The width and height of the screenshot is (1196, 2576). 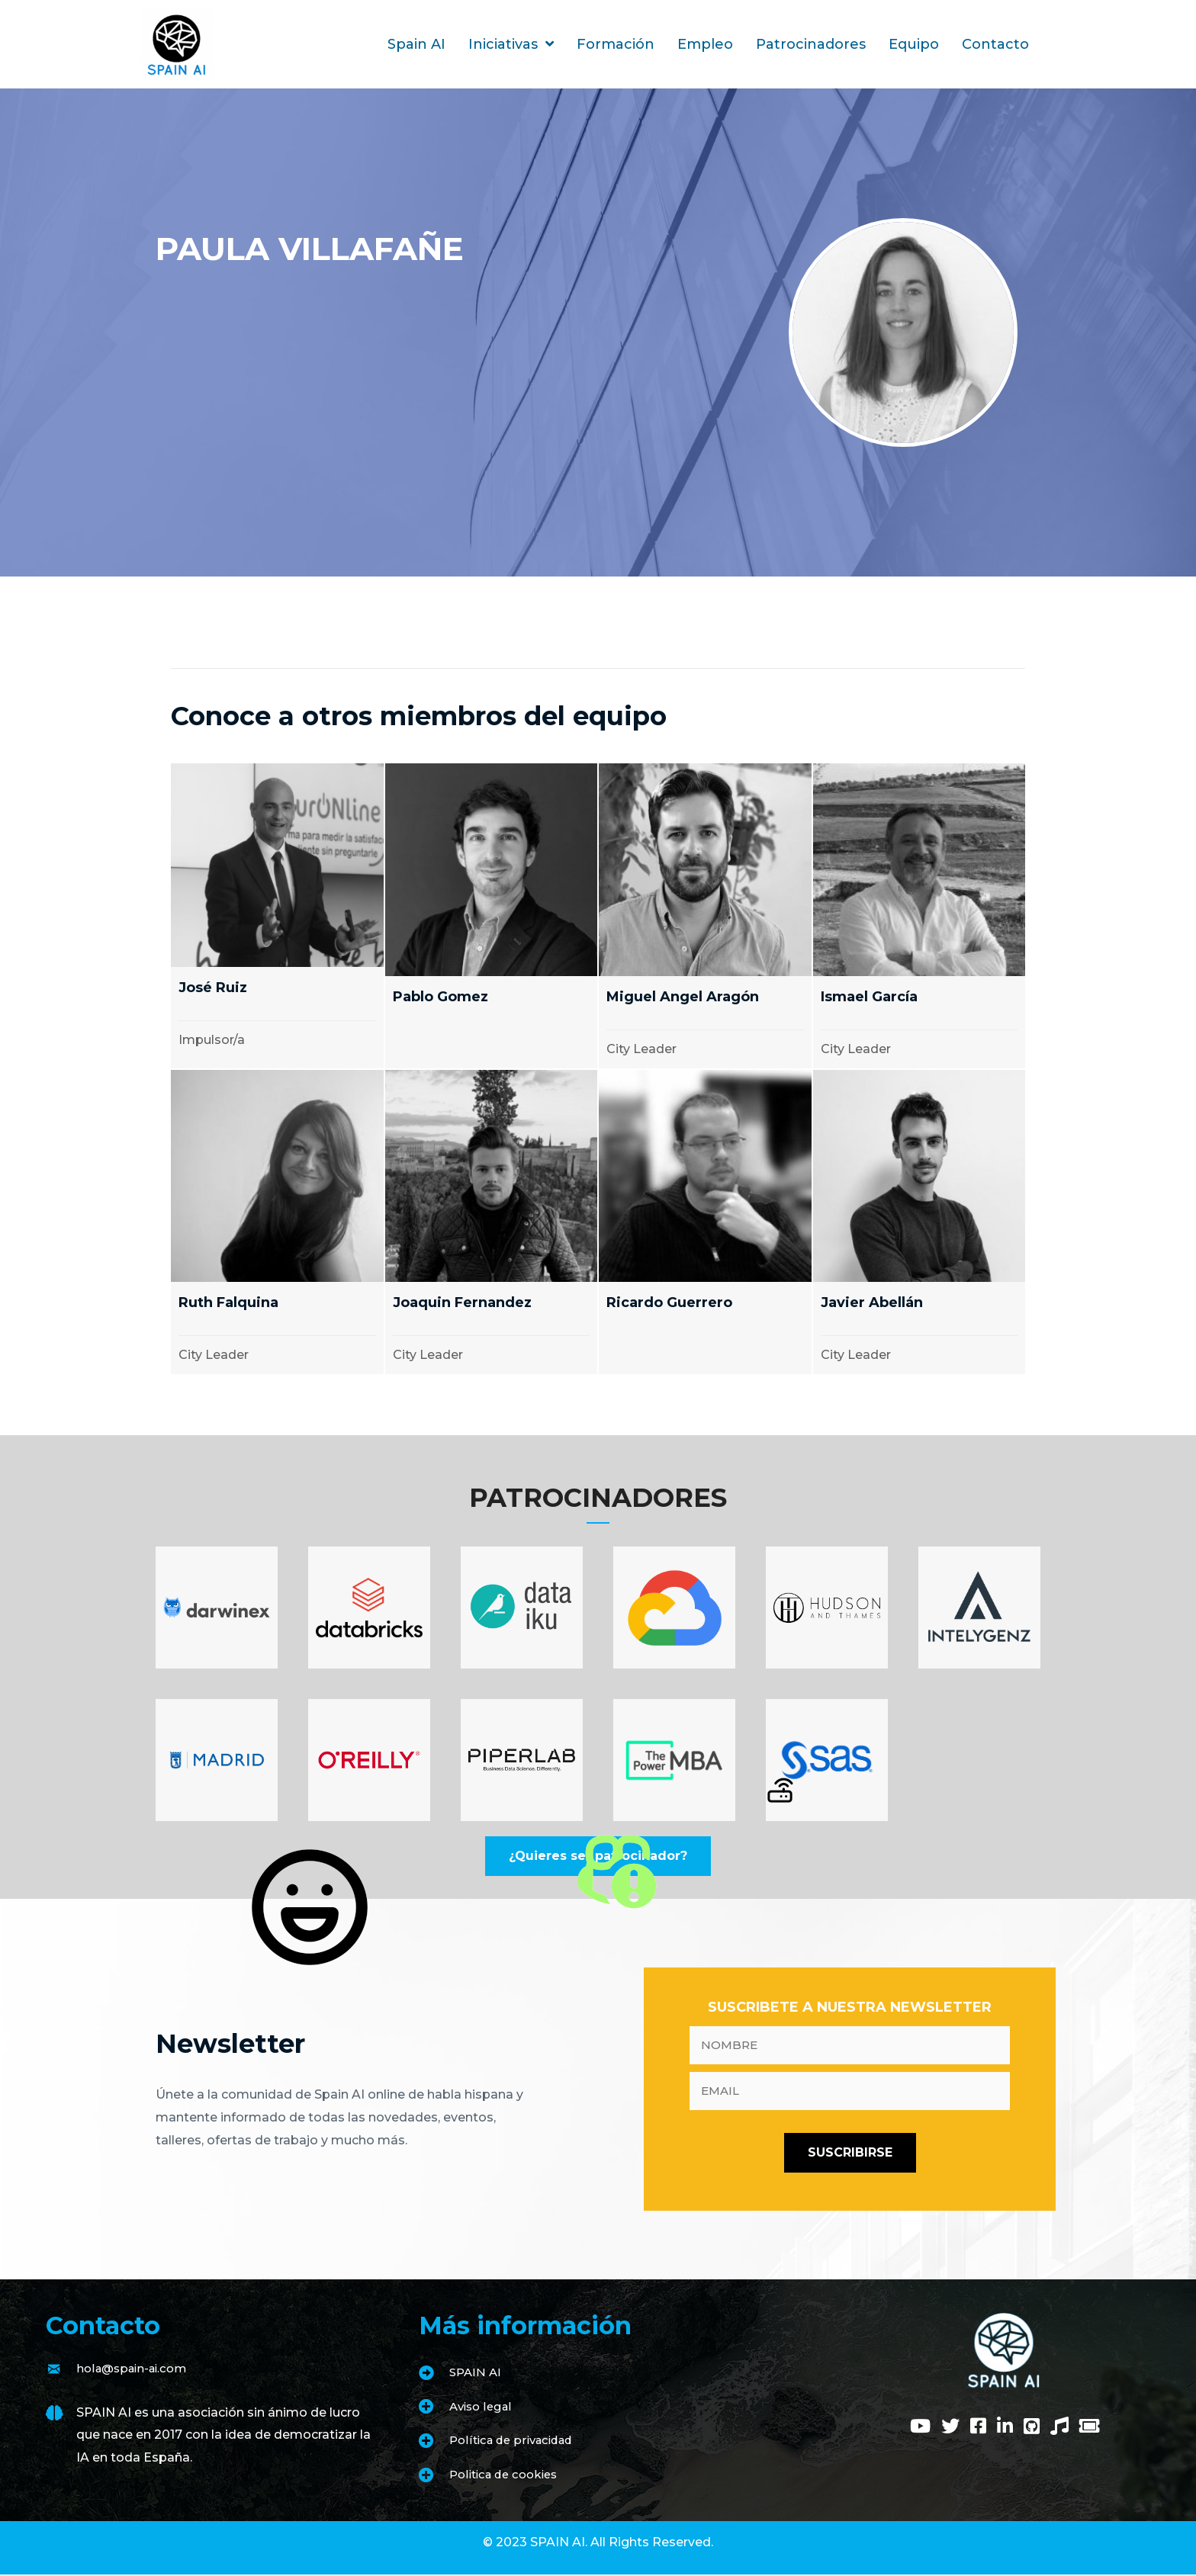 I want to click on access router or network settings, so click(x=780, y=1790).